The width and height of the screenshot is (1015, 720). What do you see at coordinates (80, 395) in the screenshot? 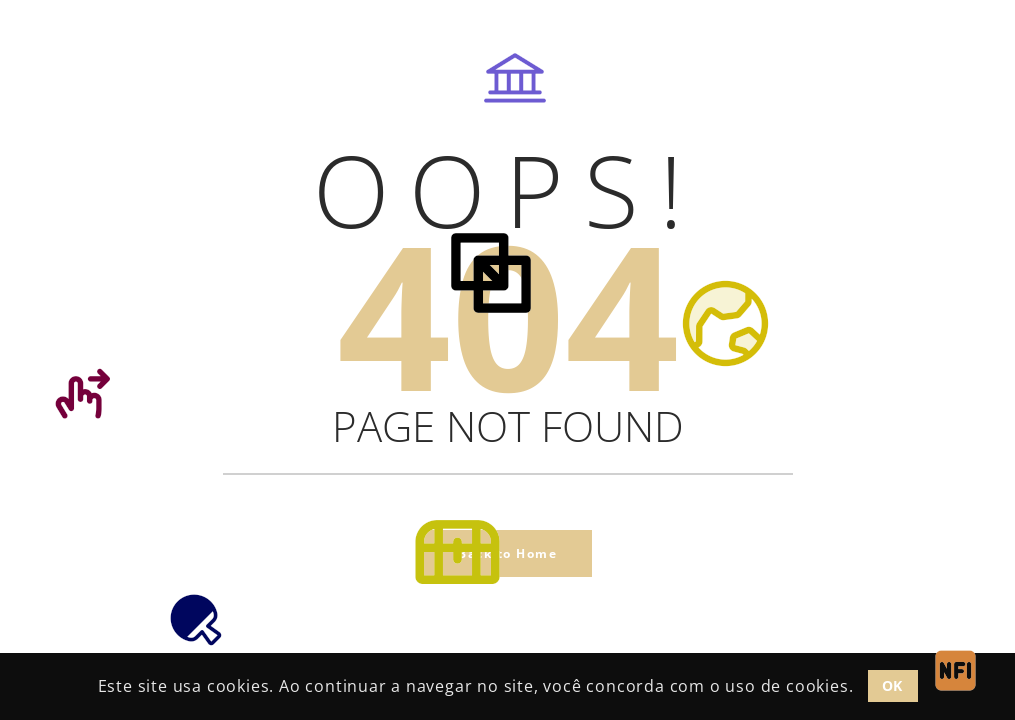
I see `swipe right to continue or proceed` at bounding box center [80, 395].